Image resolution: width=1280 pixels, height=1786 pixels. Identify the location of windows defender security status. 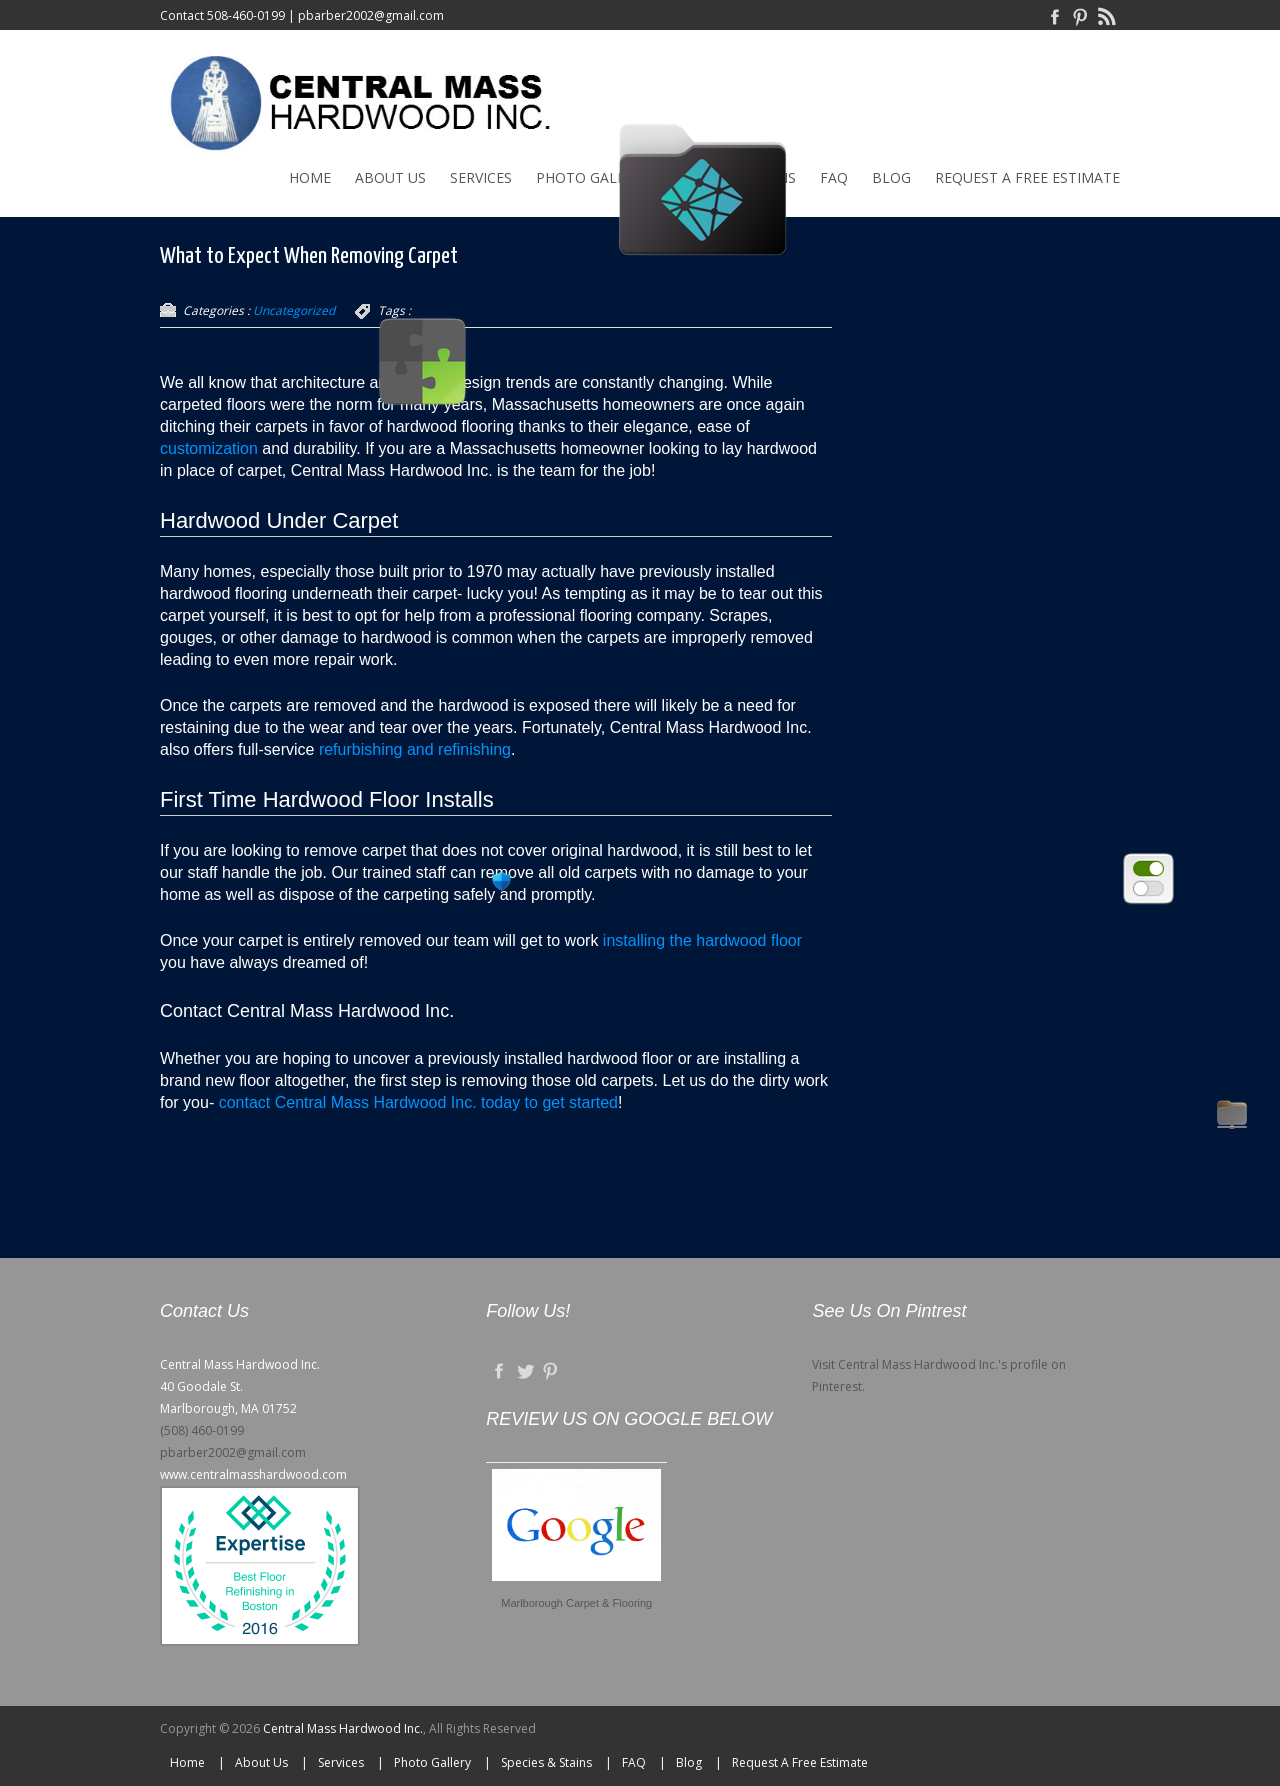
(501, 881).